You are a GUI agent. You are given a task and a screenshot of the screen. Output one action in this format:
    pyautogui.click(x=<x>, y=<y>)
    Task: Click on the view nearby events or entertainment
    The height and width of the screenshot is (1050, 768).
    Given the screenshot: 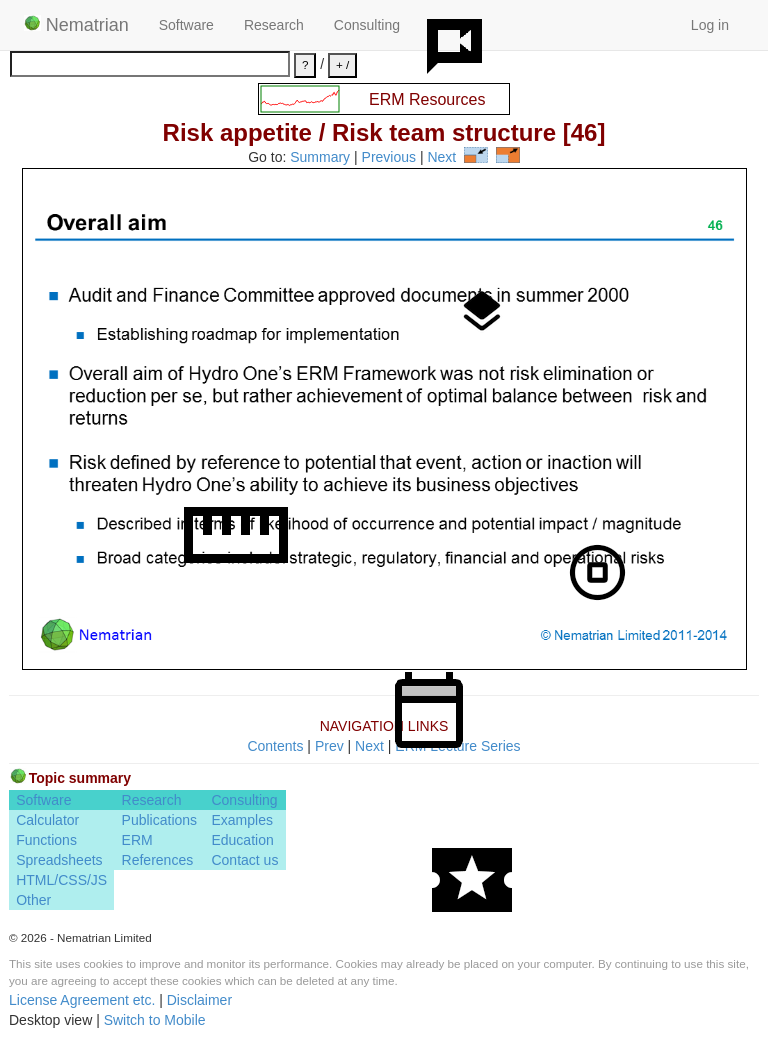 What is the action you would take?
    pyautogui.click(x=472, y=880)
    